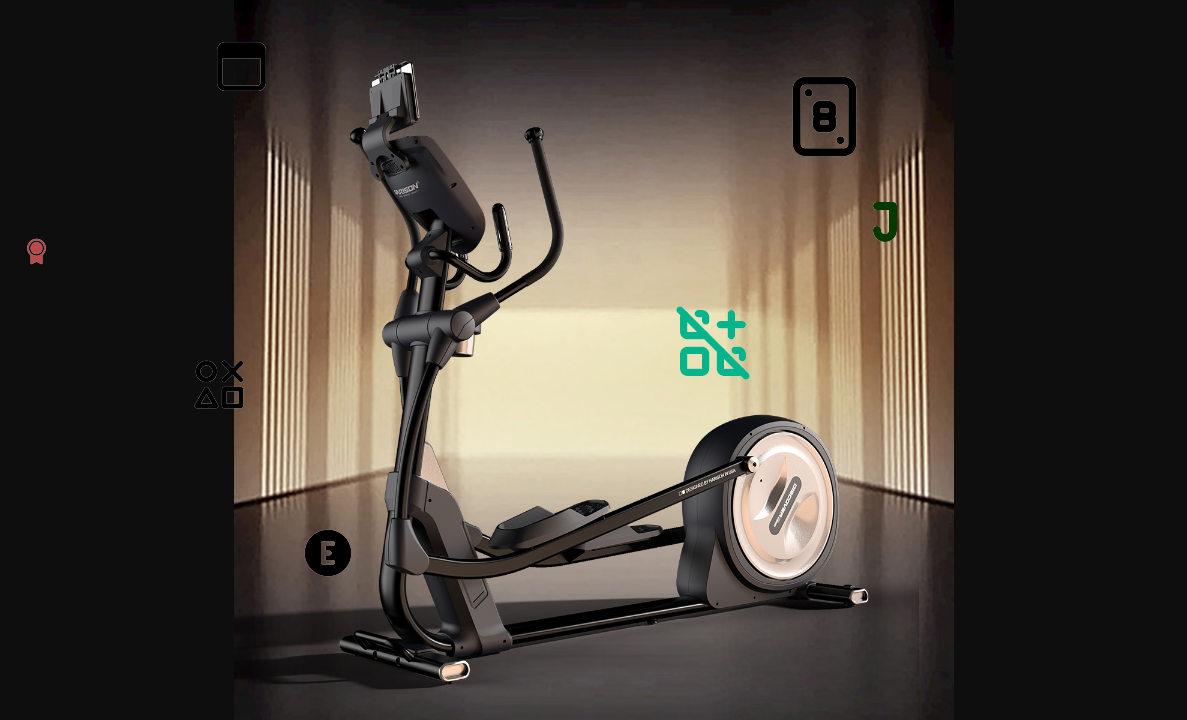 The height and width of the screenshot is (720, 1187). I want to click on browse icon library or icon picker, so click(219, 384).